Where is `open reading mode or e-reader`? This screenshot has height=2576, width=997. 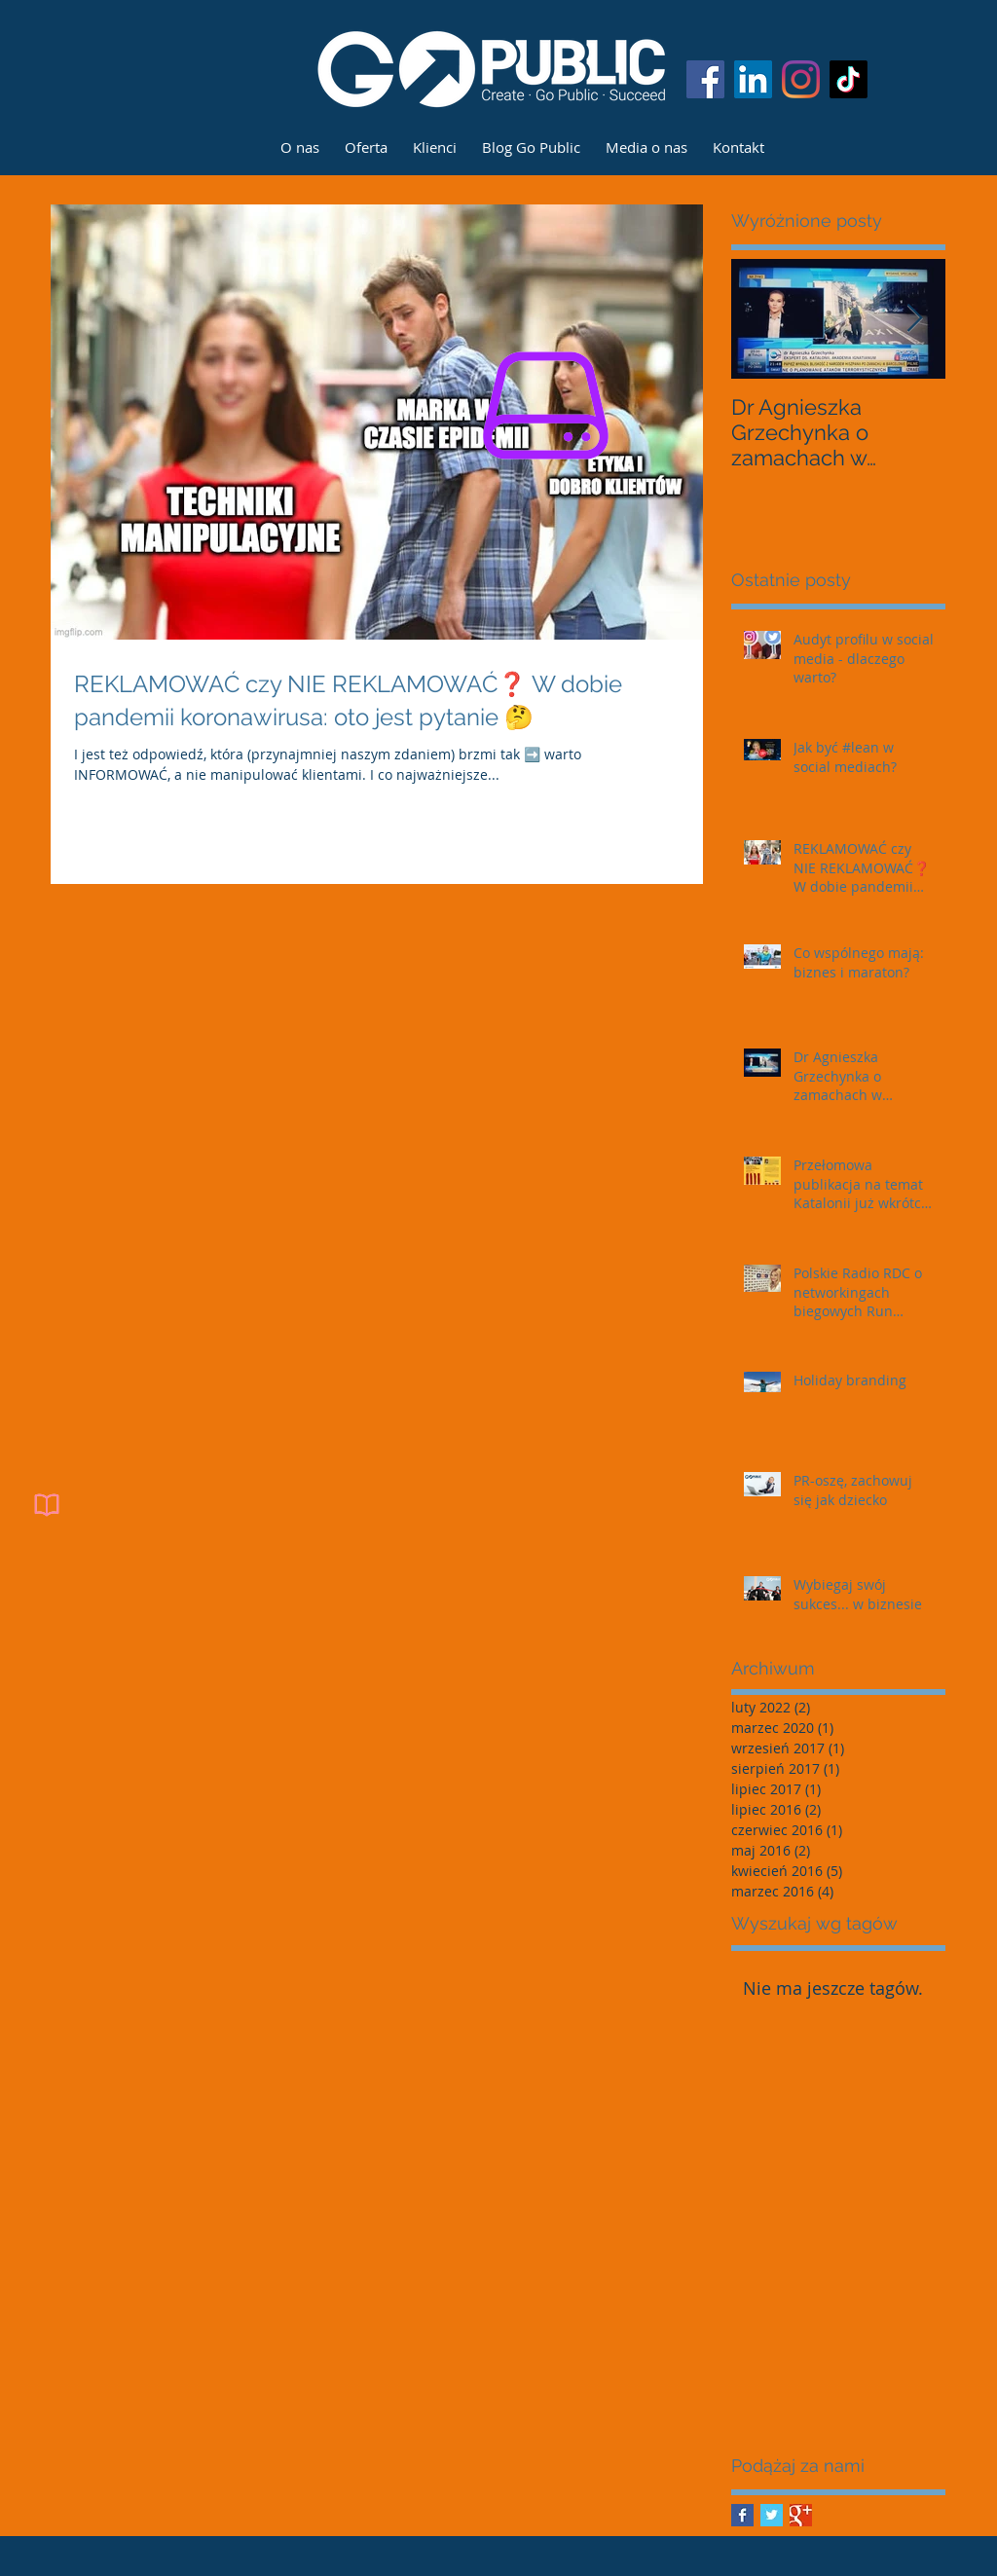
open reading mode or e-reader is located at coordinates (47, 1505).